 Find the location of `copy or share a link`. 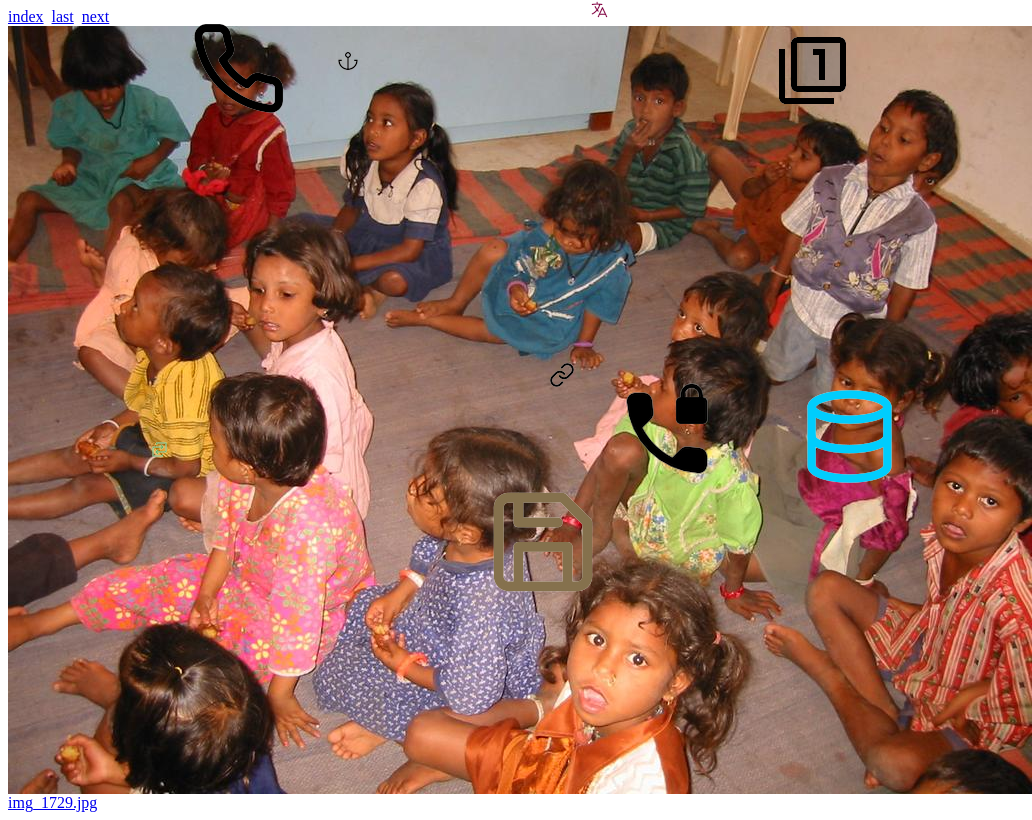

copy or share a link is located at coordinates (562, 375).